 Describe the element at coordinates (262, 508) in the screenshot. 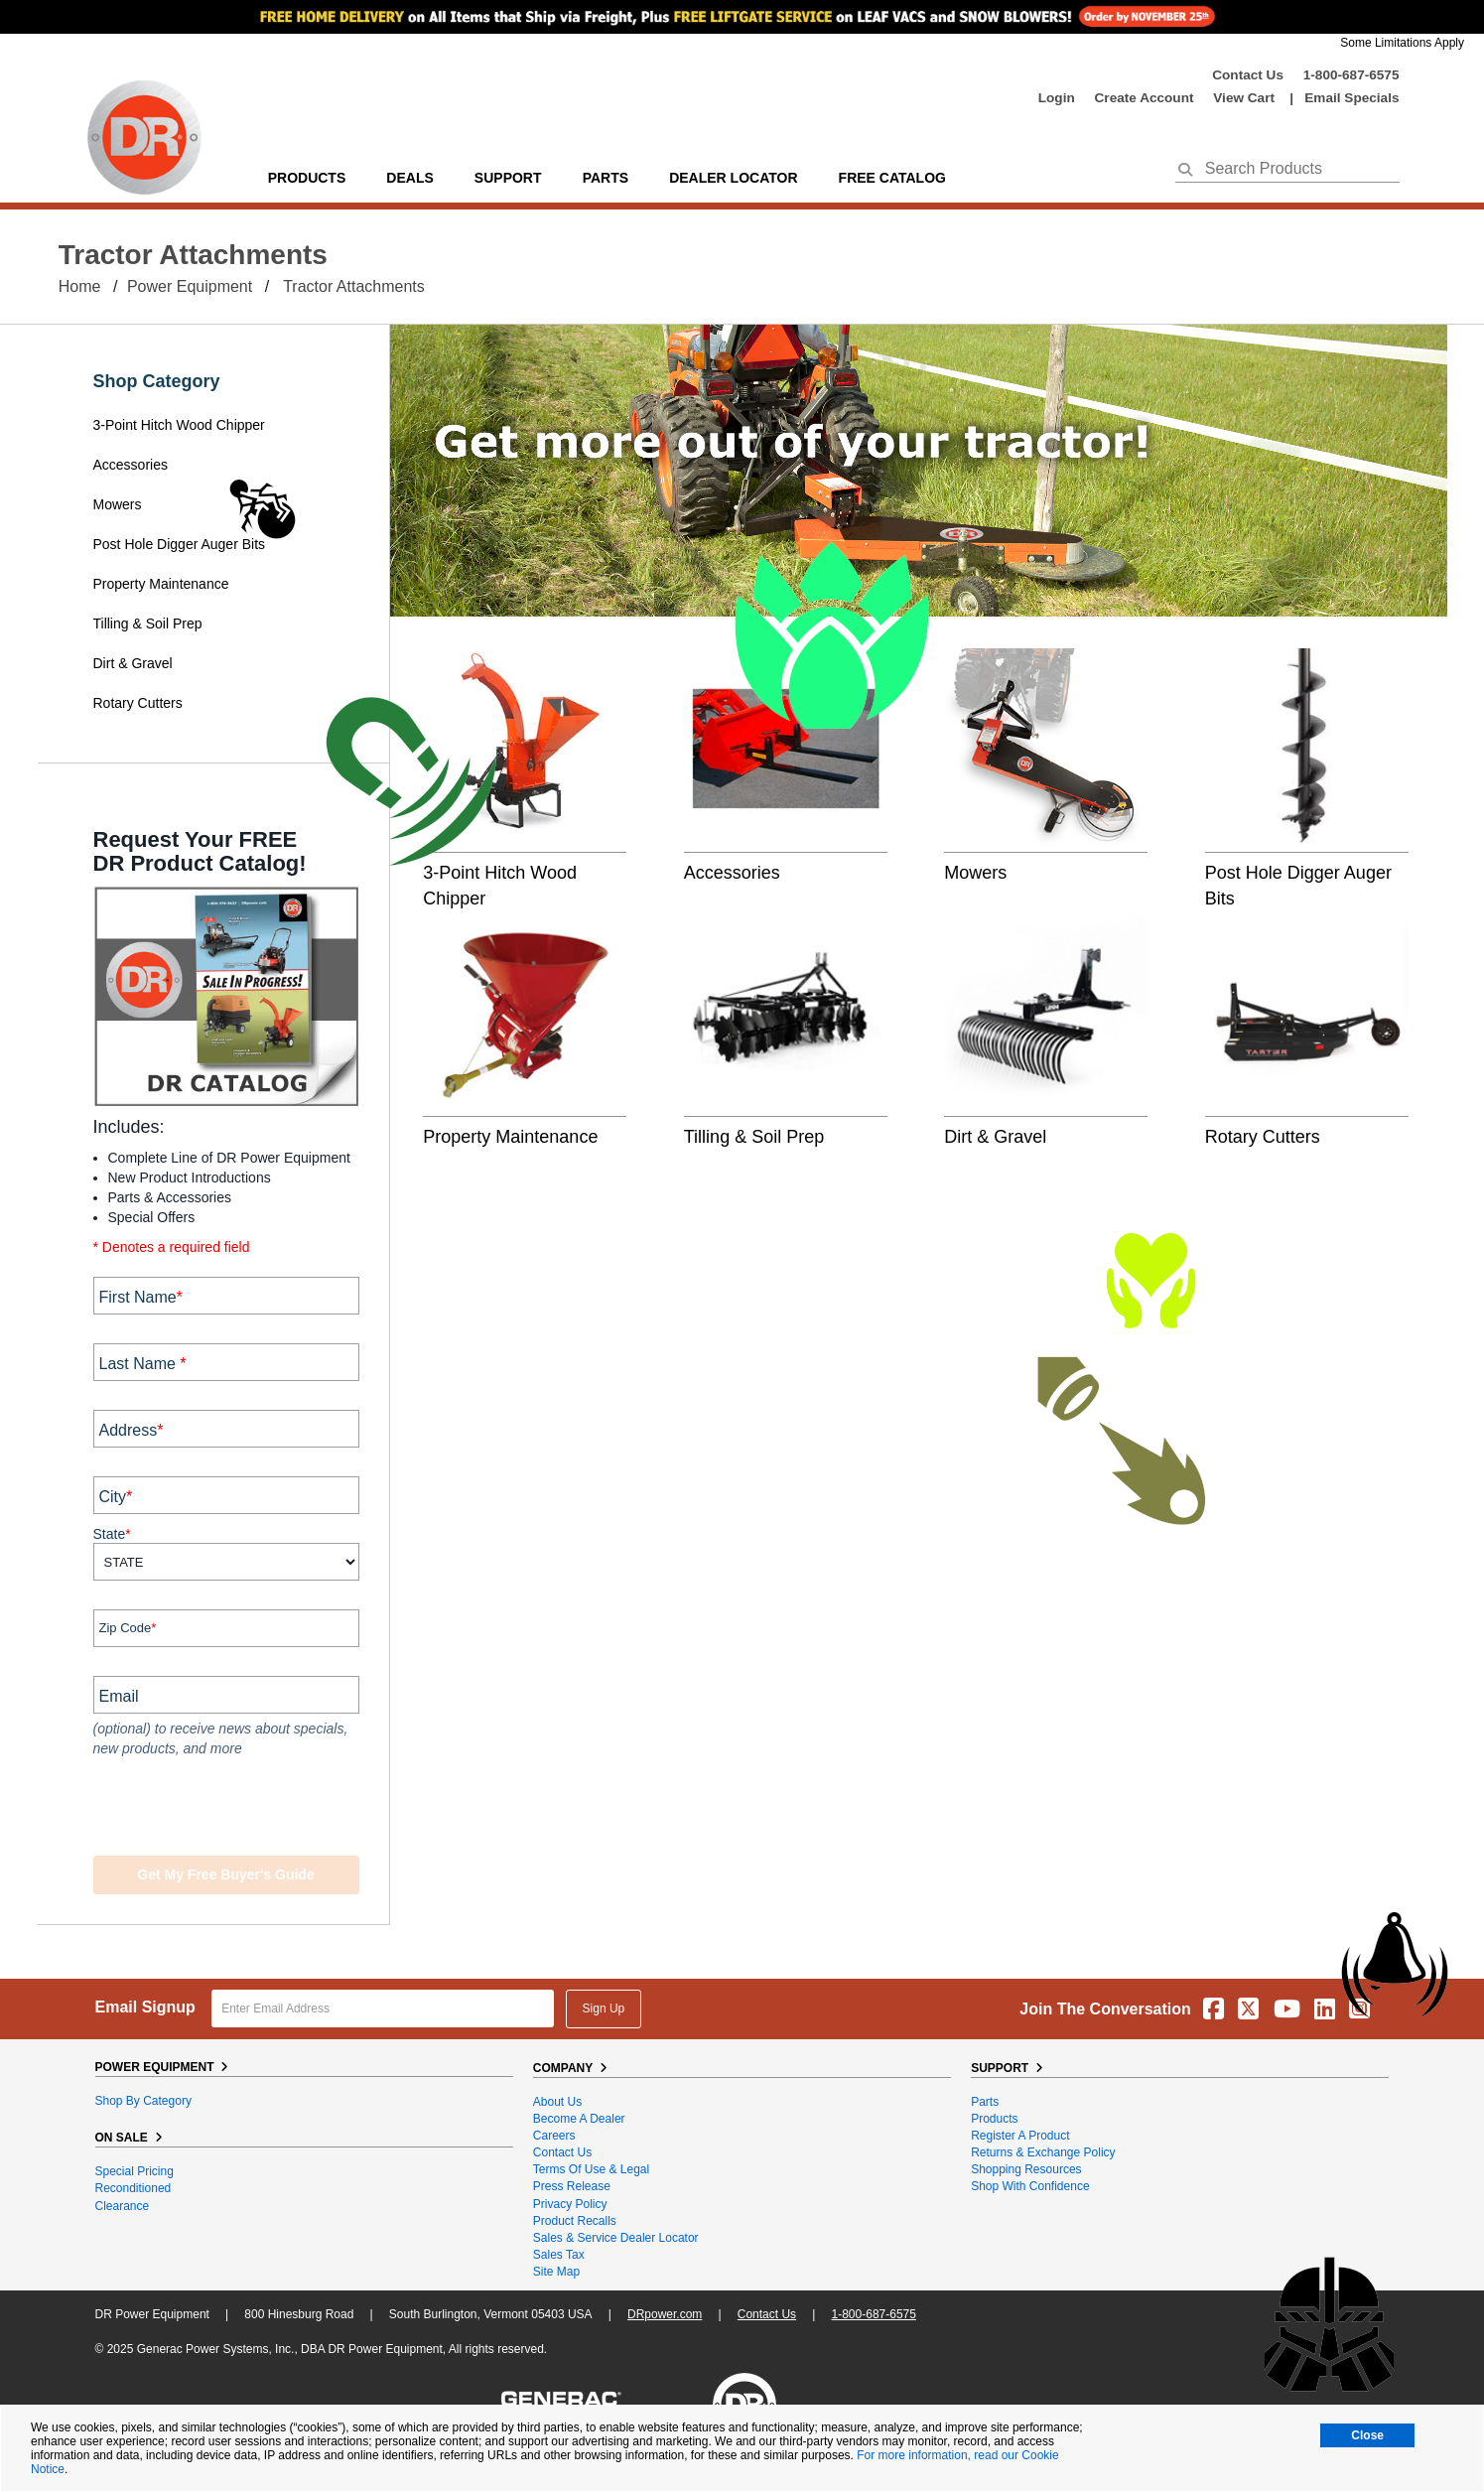

I see `indicates electrical or energy-based attack` at that location.